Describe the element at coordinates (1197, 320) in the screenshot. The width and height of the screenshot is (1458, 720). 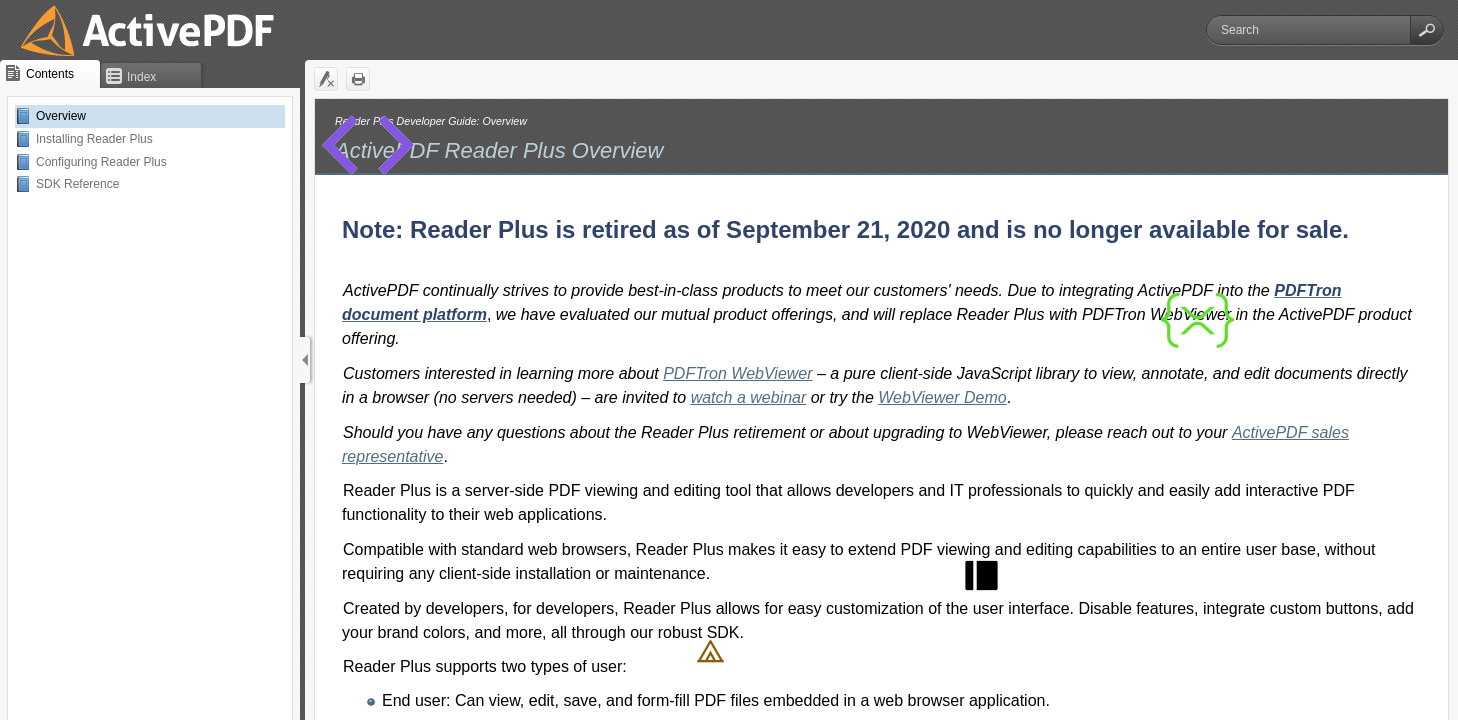
I see `XRP cryptocurrency logo` at that location.